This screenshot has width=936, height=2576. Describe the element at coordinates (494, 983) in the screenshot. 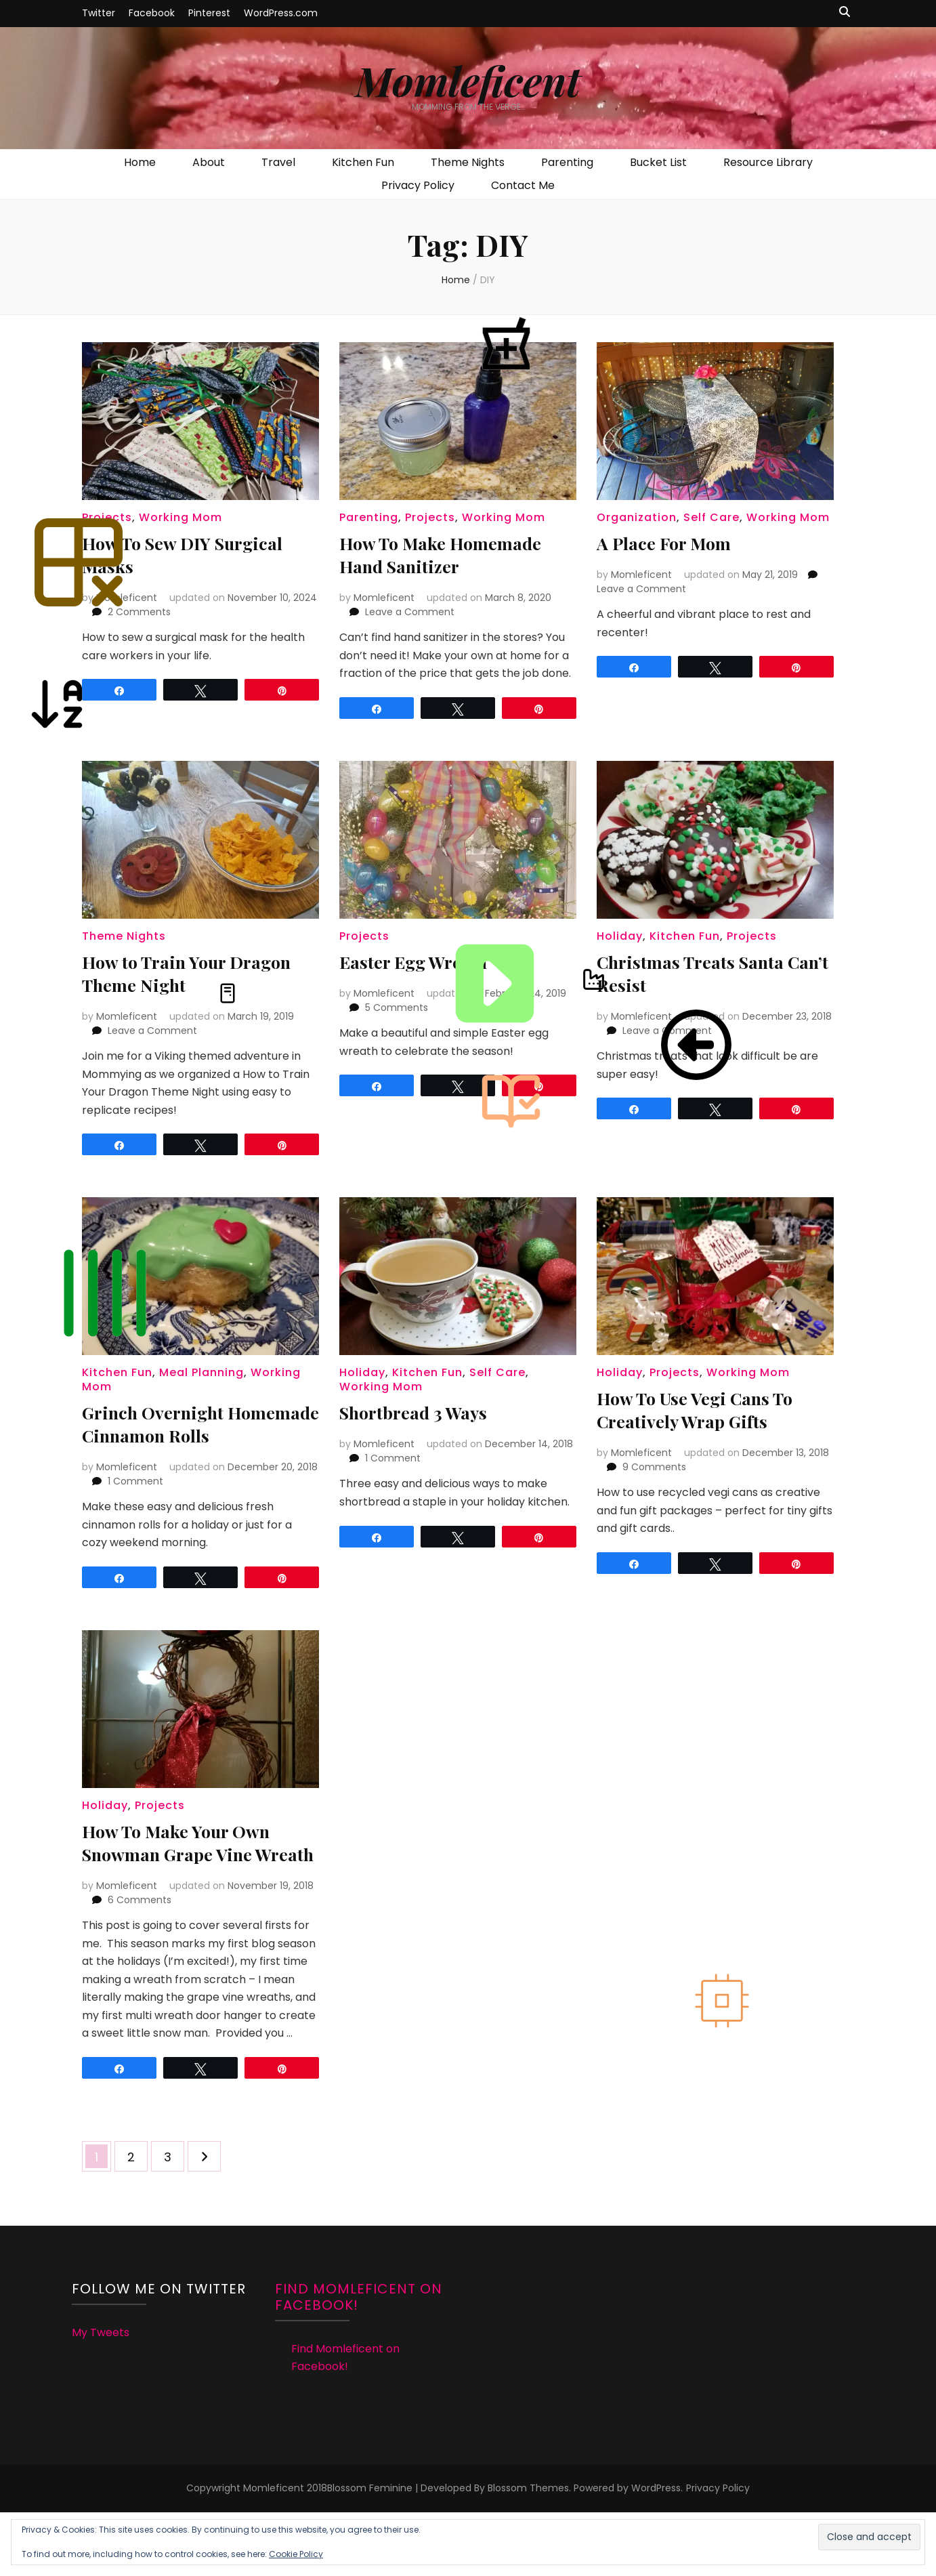

I see `play media or start video` at that location.